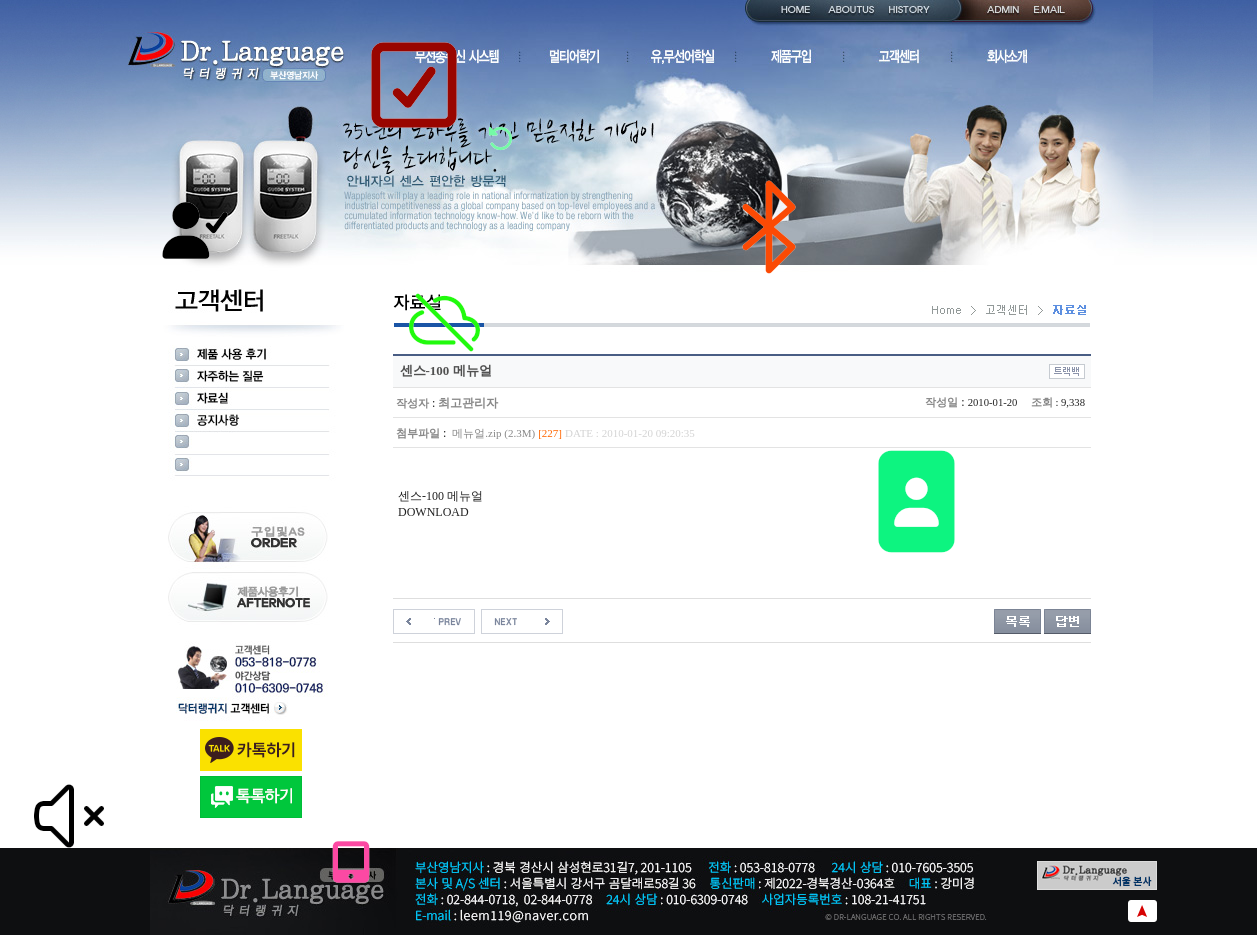 The height and width of the screenshot is (935, 1257). Describe the element at coordinates (916, 501) in the screenshot. I see `view profile picture or portrait image` at that location.